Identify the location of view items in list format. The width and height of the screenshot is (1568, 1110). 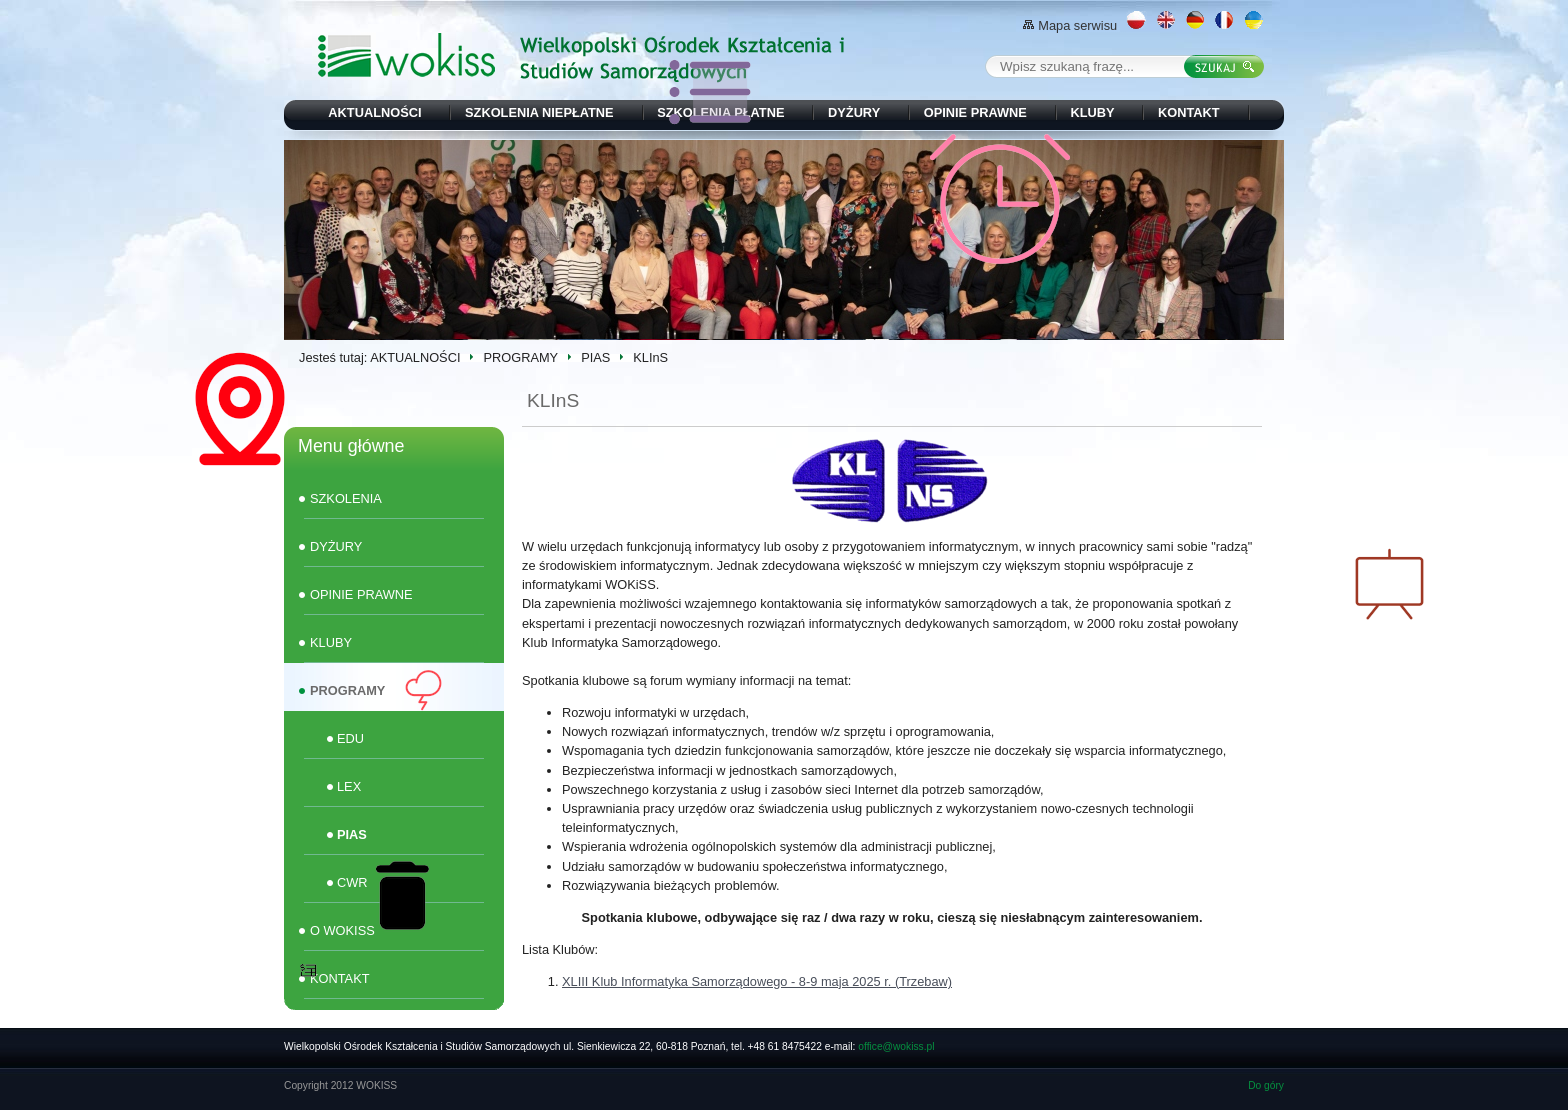
(710, 92).